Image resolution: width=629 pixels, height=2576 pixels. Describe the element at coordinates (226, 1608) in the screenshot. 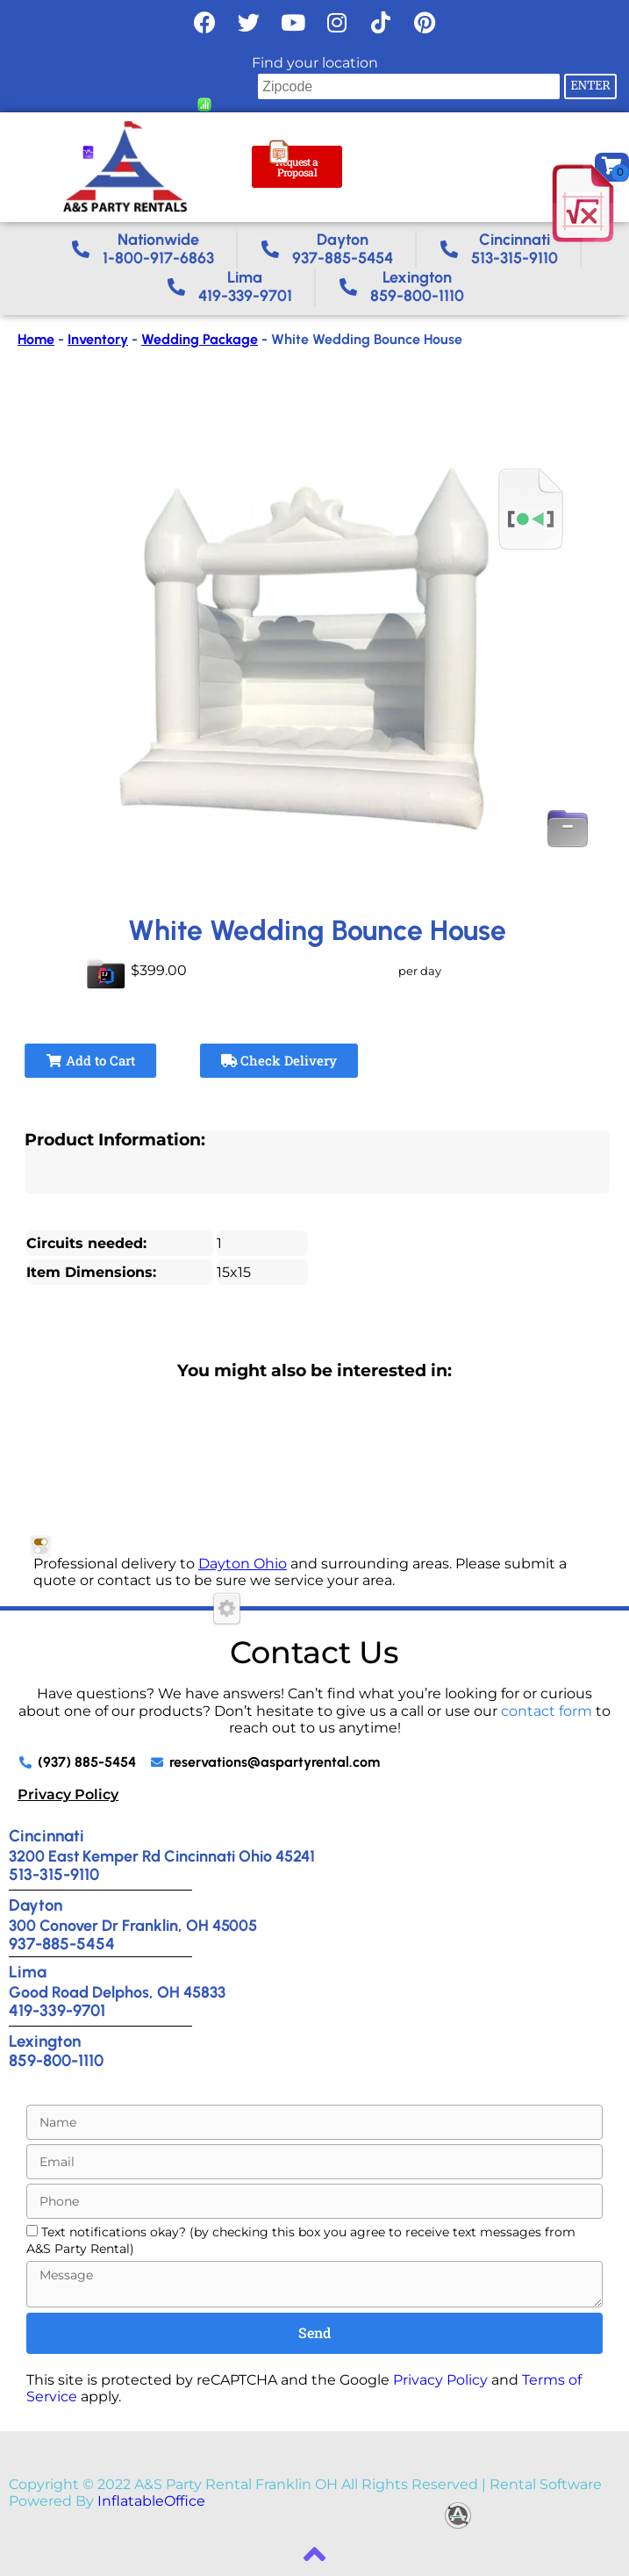

I see `a desktop application shortcut file` at that location.